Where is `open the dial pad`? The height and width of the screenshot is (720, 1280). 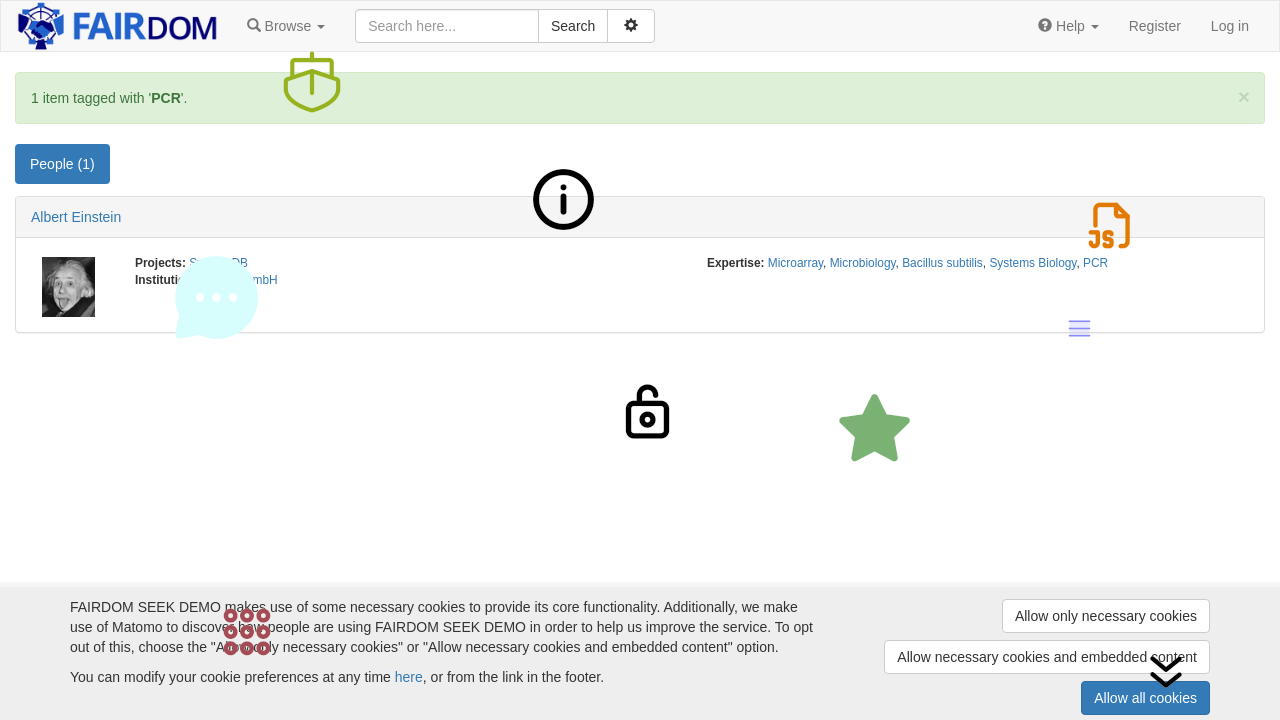
open the dial pad is located at coordinates (247, 632).